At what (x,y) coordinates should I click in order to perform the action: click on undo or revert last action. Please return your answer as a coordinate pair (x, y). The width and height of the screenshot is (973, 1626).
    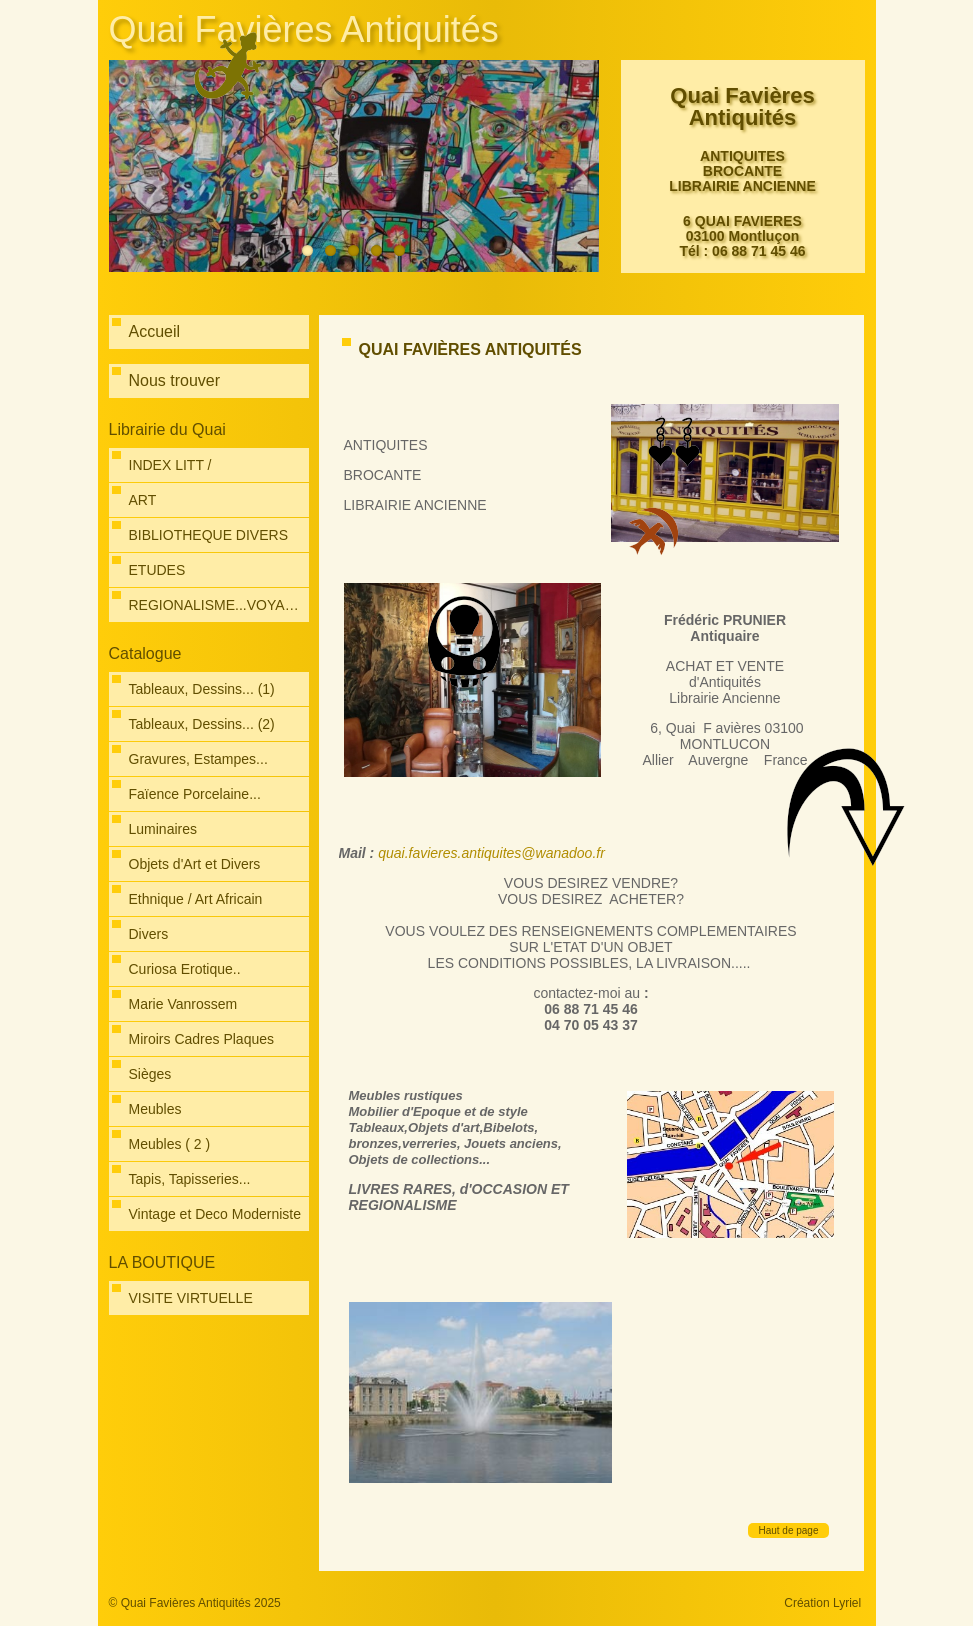
    Looking at the image, I should click on (845, 807).